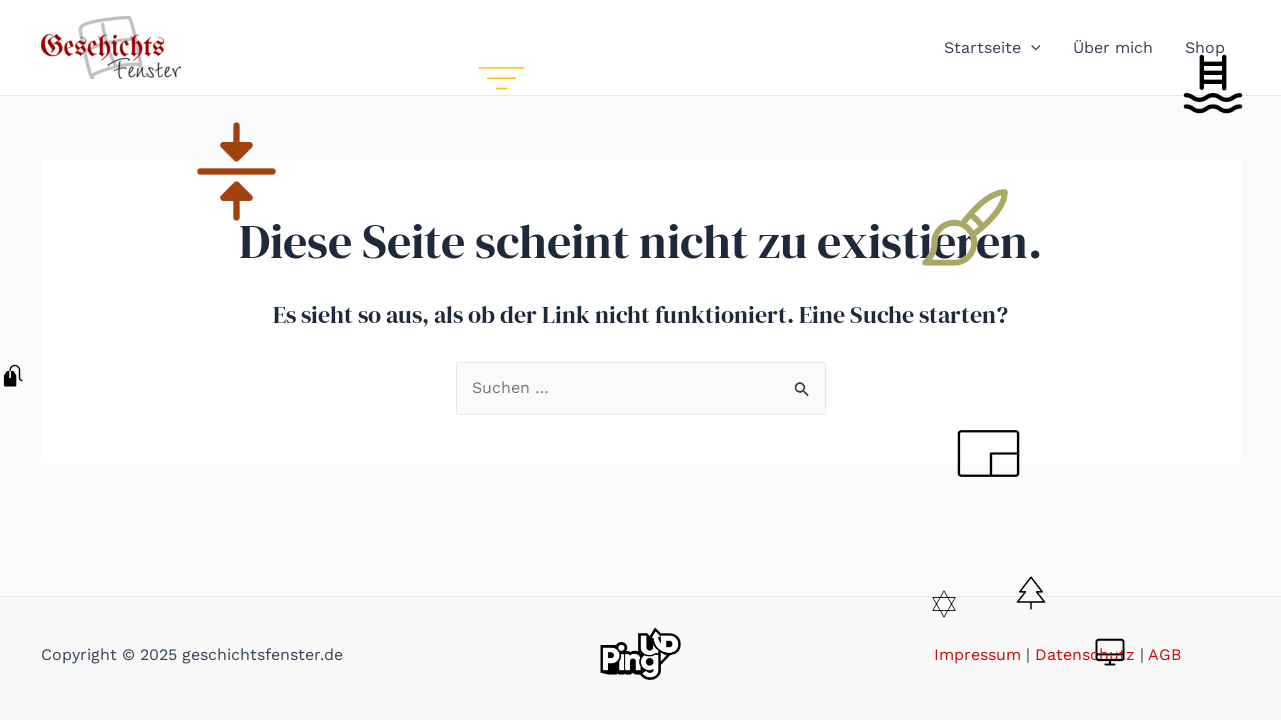 The height and width of the screenshot is (720, 1281). Describe the element at coordinates (944, 604) in the screenshot. I see `indicates Jewish religious content or services` at that location.